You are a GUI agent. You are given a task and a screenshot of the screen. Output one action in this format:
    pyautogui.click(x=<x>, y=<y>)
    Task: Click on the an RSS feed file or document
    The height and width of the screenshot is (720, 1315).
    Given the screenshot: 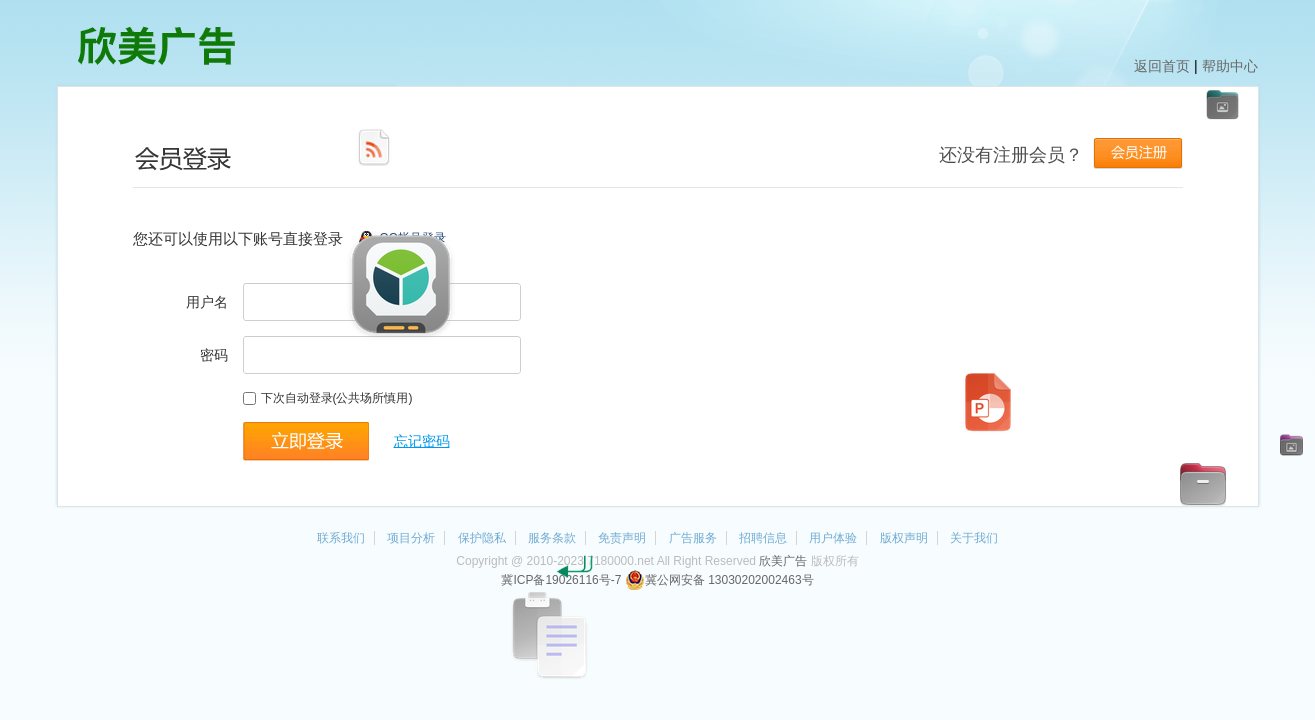 What is the action you would take?
    pyautogui.click(x=374, y=147)
    